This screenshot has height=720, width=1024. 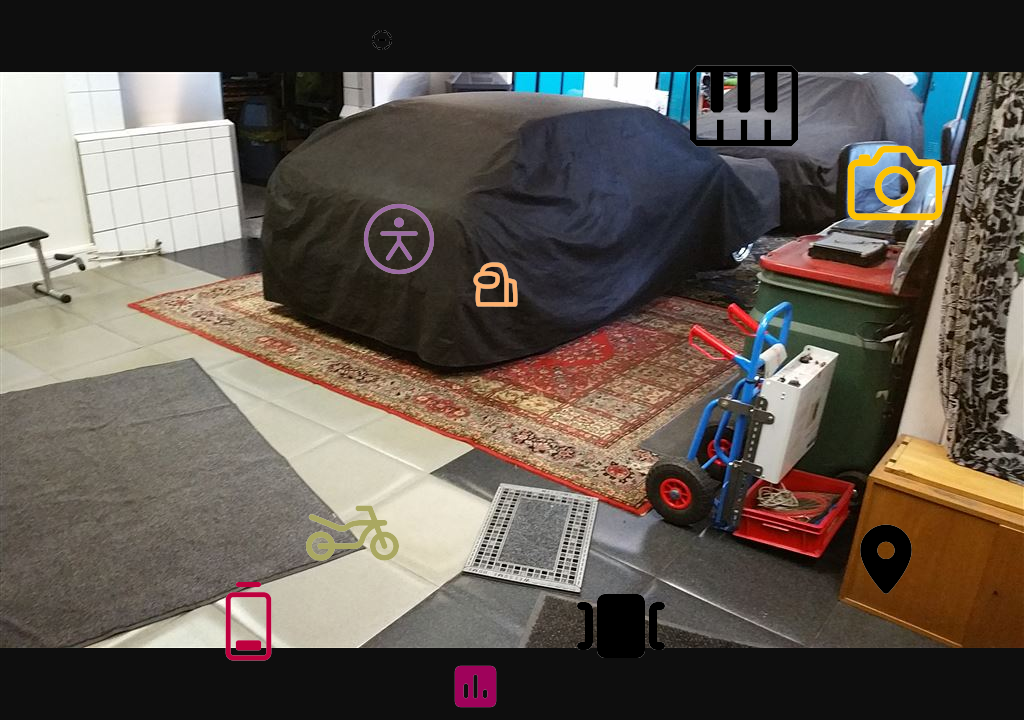 I want to click on view user profile, so click(x=399, y=239).